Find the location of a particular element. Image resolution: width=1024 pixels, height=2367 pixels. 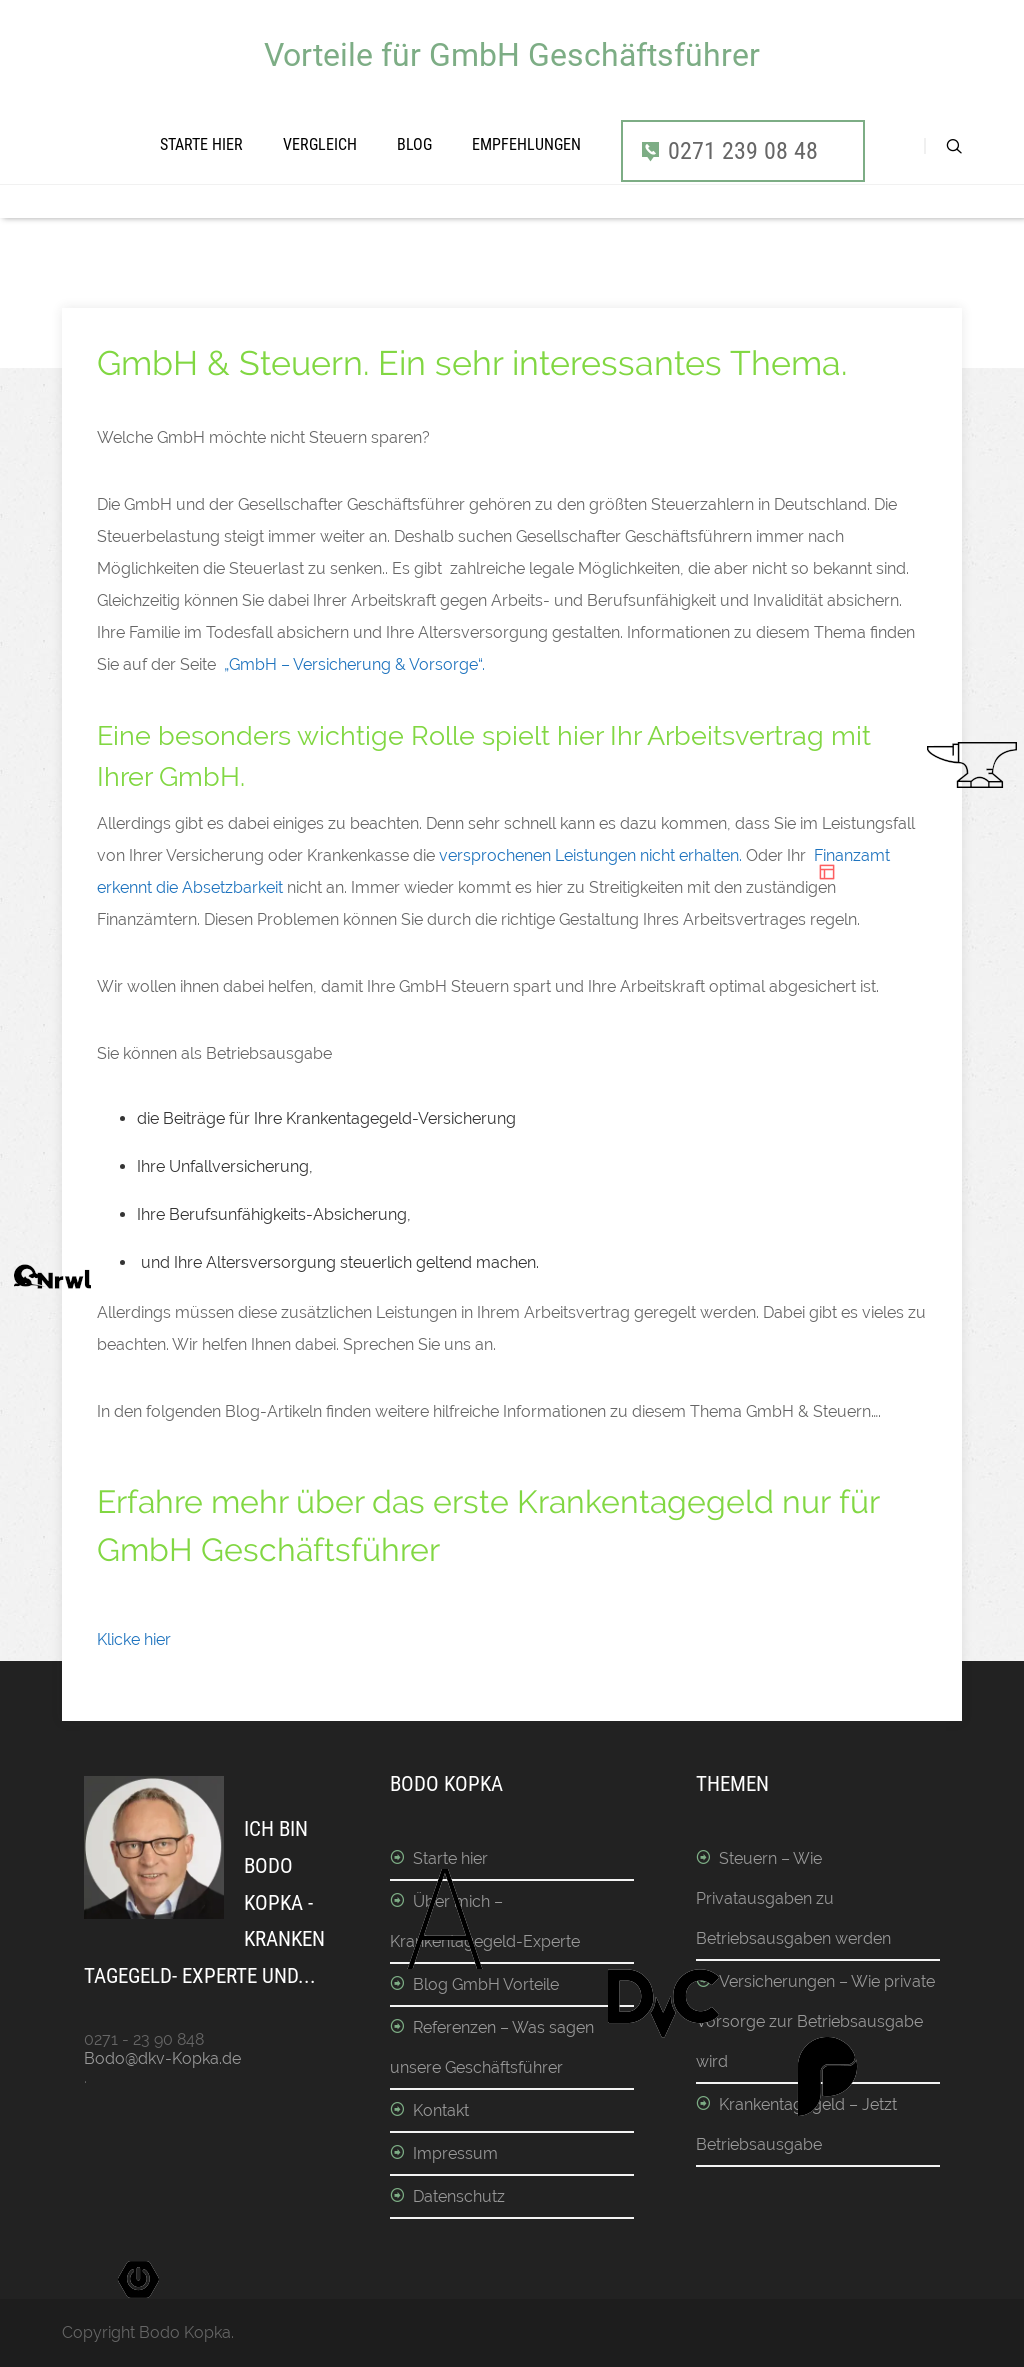

A-Frame VR framework logo is located at coordinates (445, 1919).